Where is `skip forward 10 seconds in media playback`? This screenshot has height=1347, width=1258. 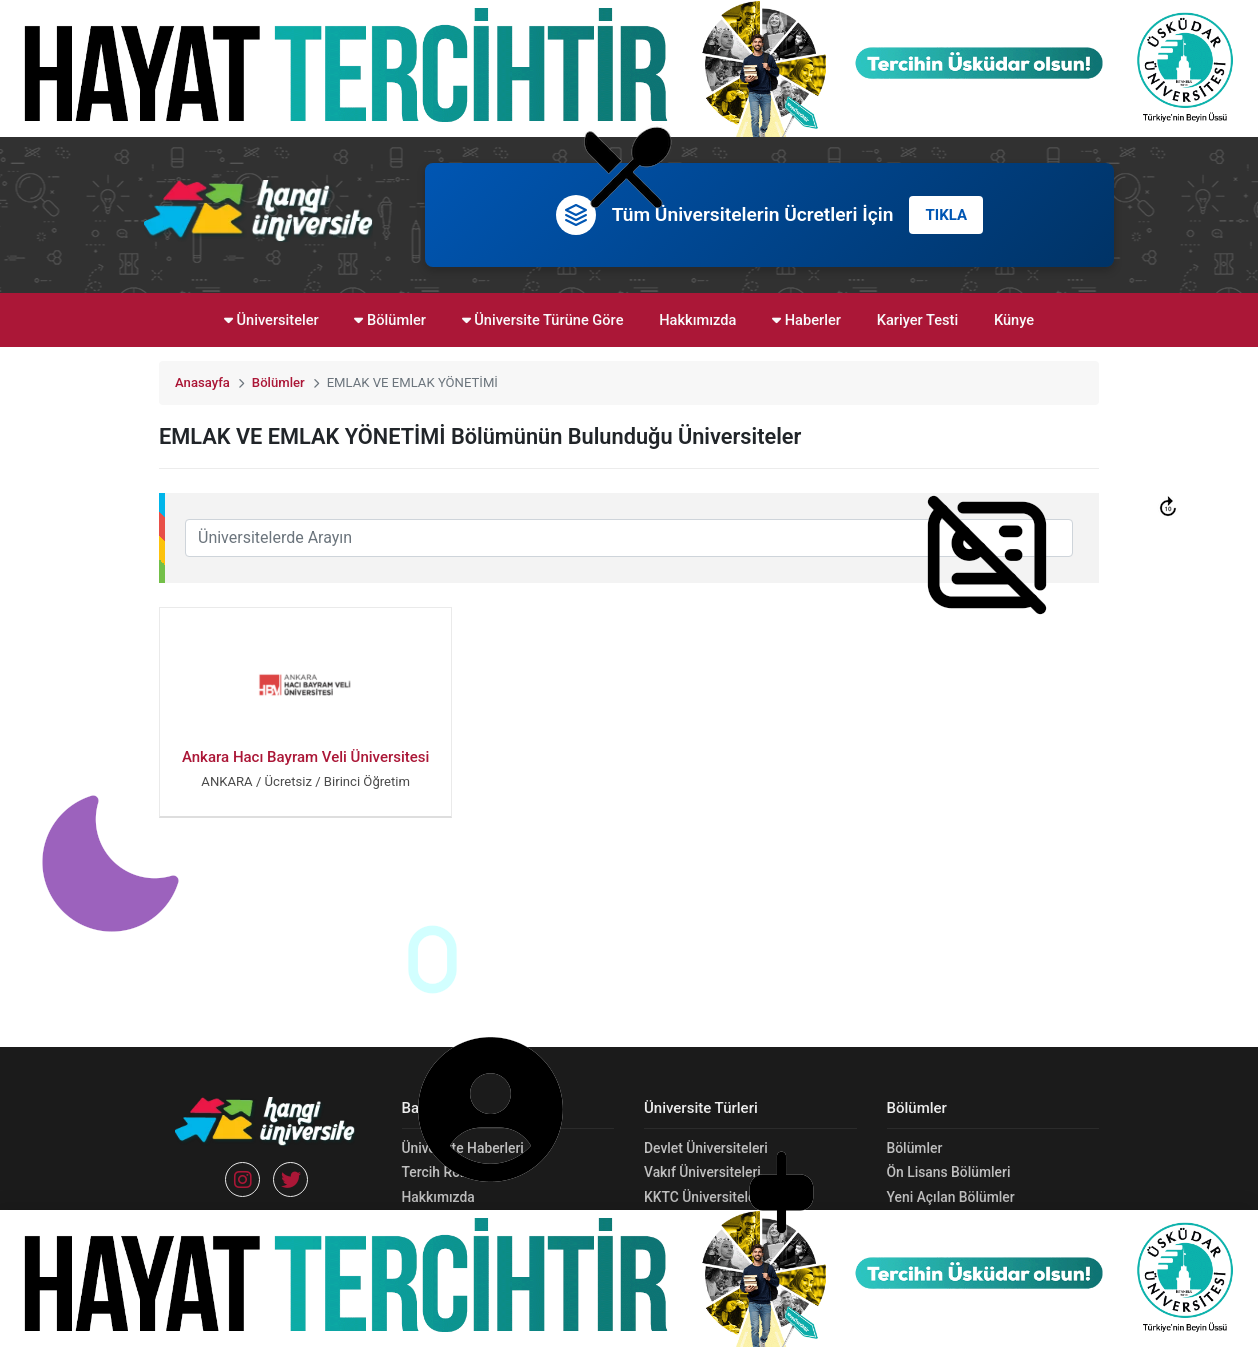
skip forward 10 seconds in media playback is located at coordinates (1168, 507).